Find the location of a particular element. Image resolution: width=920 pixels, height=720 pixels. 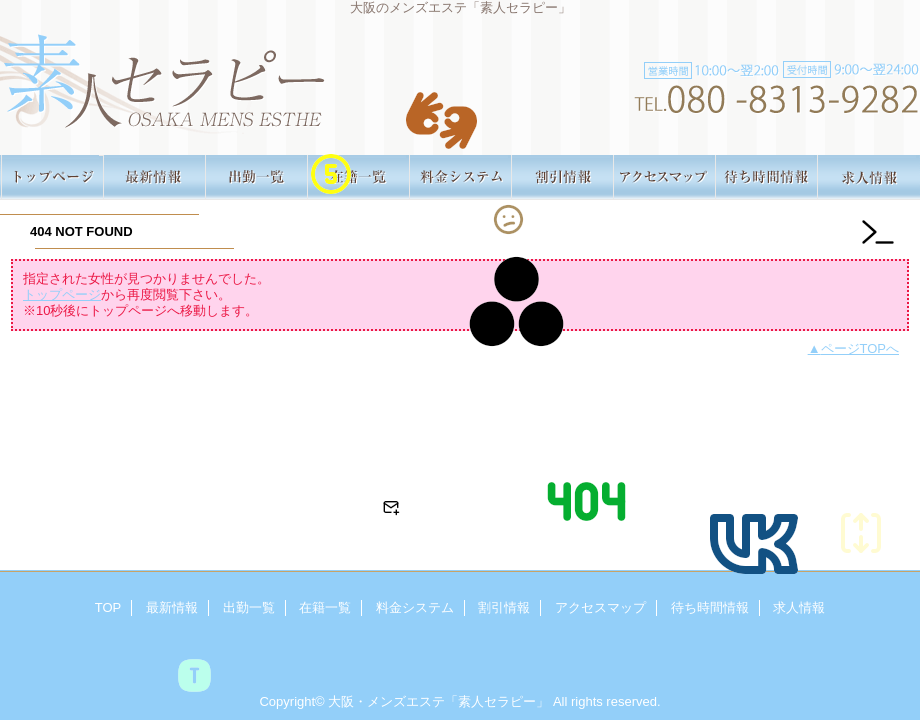

indicates a confused or uncertain state is located at coordinates (508, 219).